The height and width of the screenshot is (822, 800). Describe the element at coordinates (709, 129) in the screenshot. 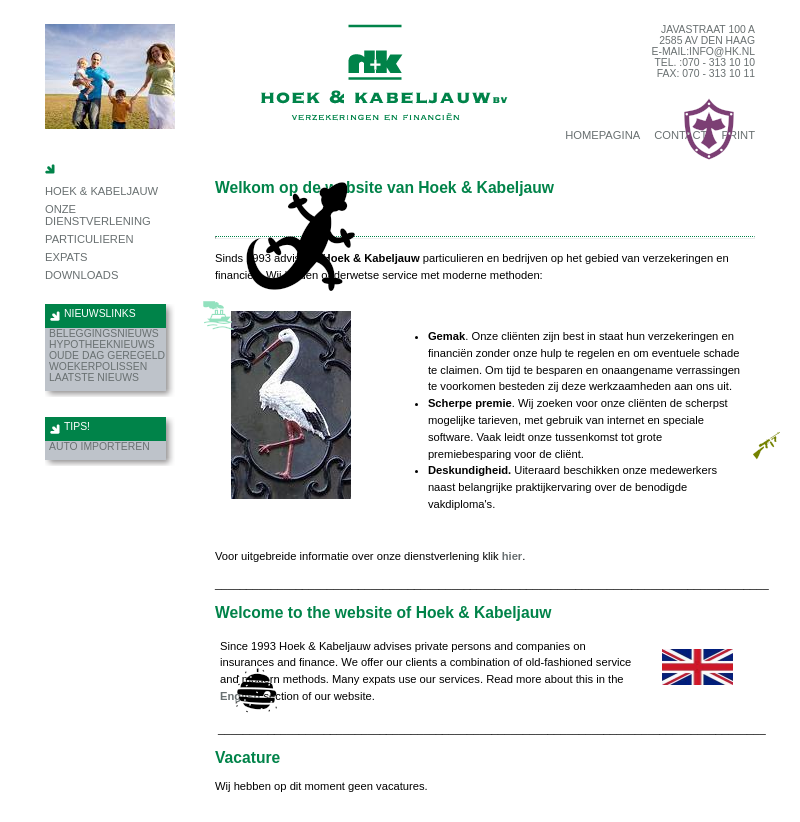

I see `activate defensive ability or shield spell` at that location.